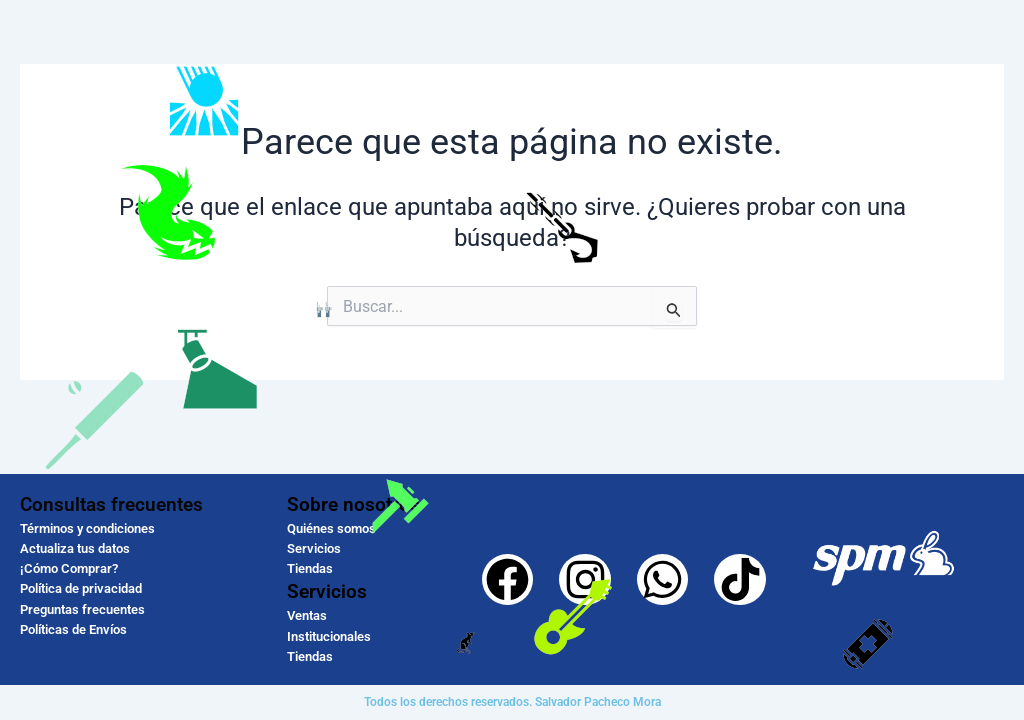 The width and height of the screenshot is (1024, 720). I want to click on equip meat hook weapon or tool, so click(562, 228).